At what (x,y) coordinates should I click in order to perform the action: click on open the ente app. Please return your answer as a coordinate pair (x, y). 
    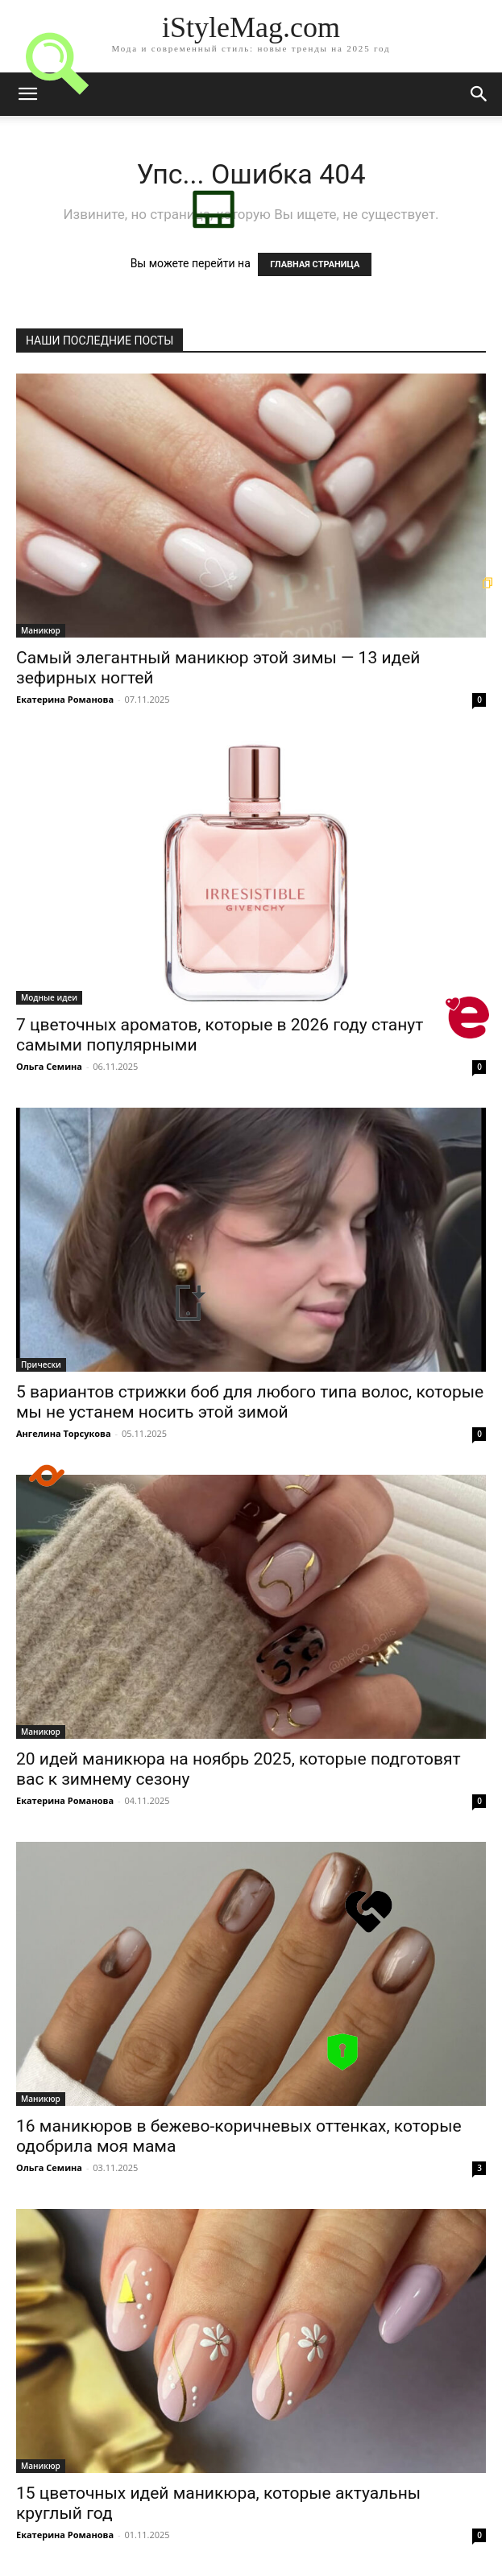
    Looking at the image, I should click on (467, 1018).